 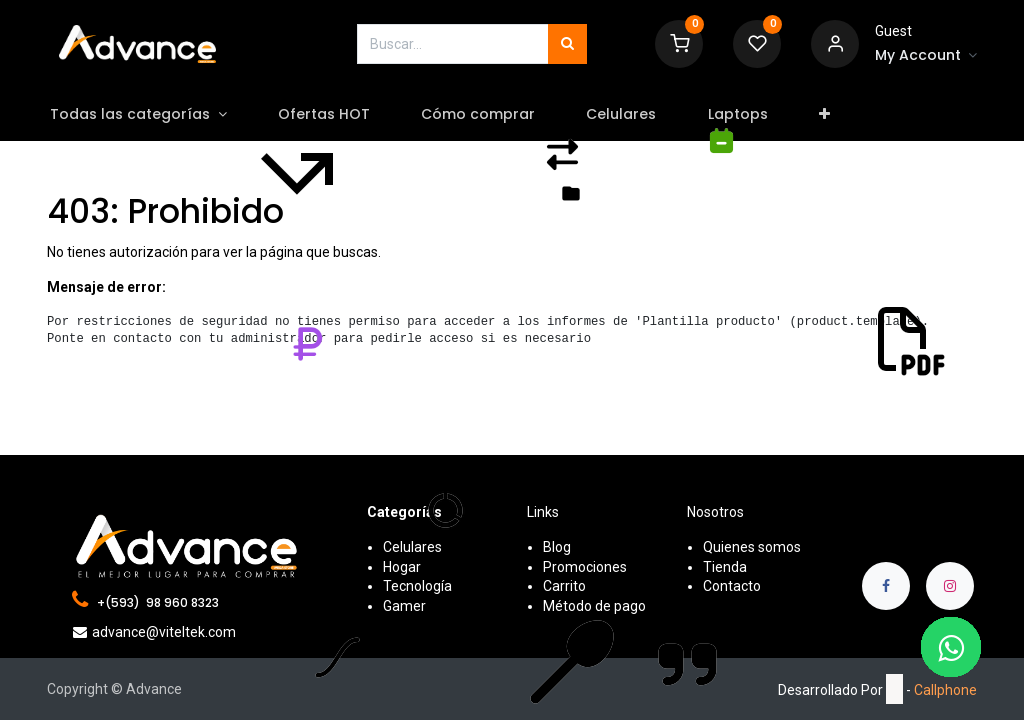 What do you see at coordinates (445, 510) in the screenshot?
I see `view mobile data usage statistics` at bounding box center [445, 510].